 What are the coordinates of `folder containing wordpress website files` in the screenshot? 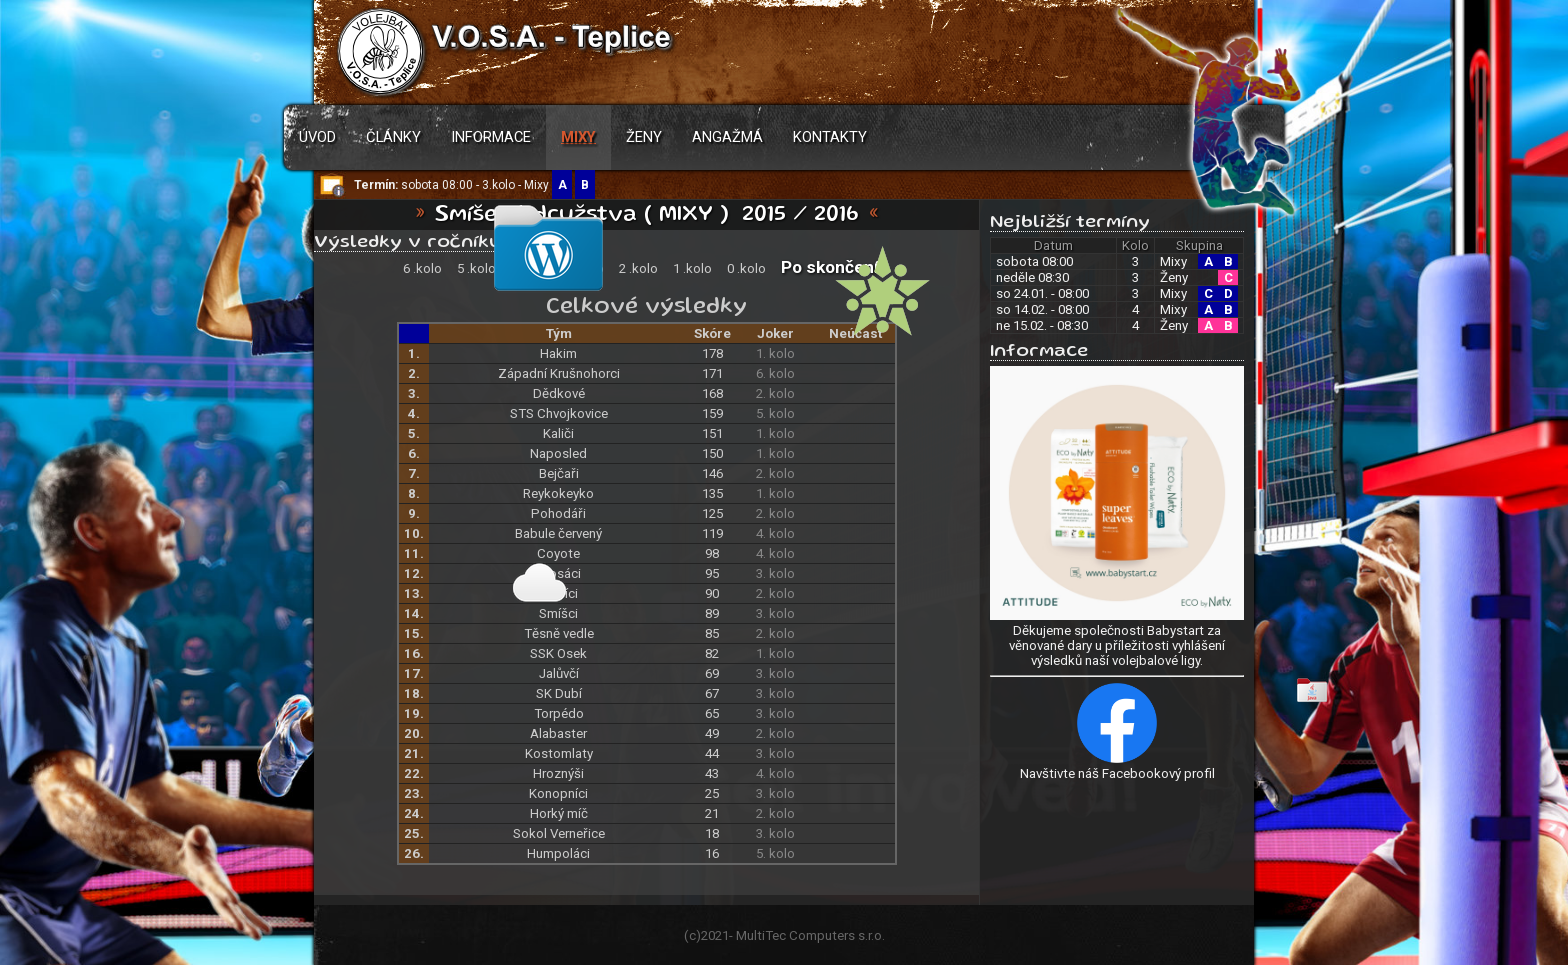 It's located at (548, 251).